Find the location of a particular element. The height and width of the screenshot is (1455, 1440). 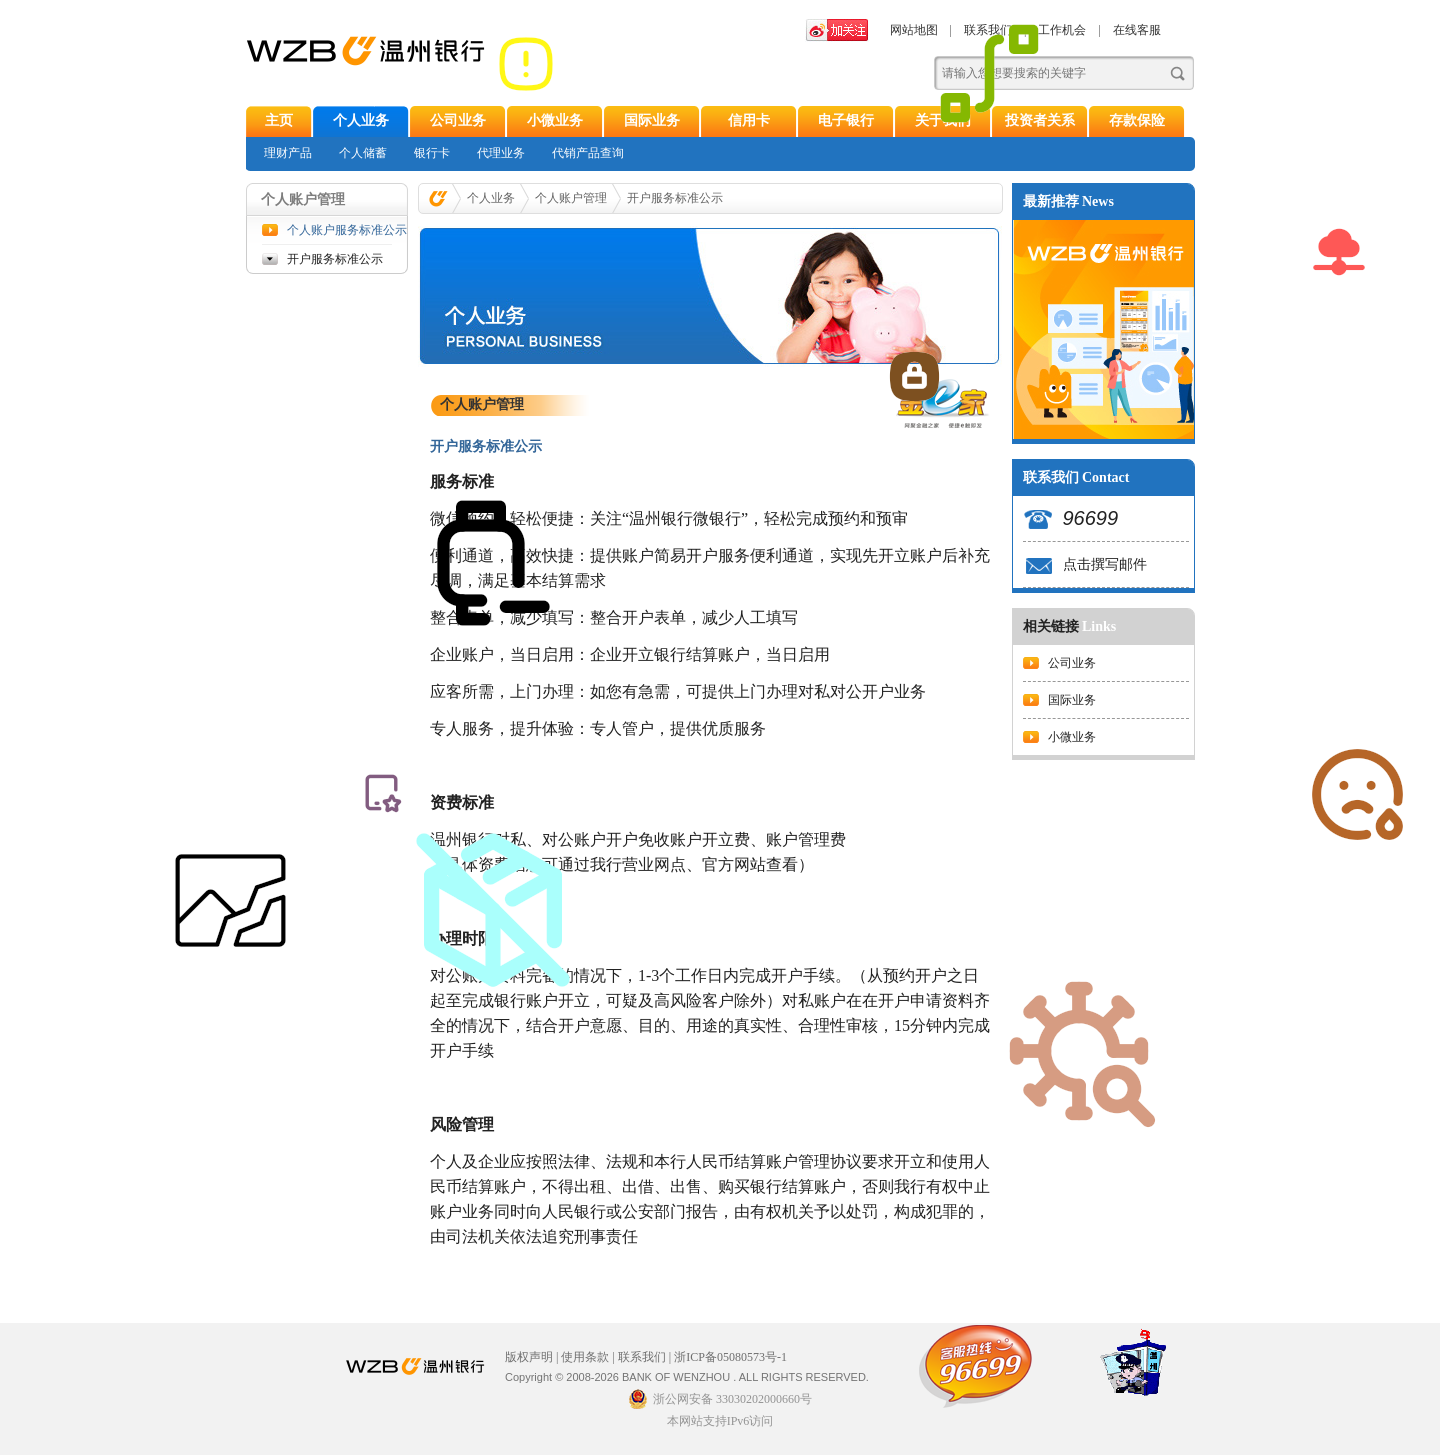

view important alert or warning is located at coordinates (526, 64).